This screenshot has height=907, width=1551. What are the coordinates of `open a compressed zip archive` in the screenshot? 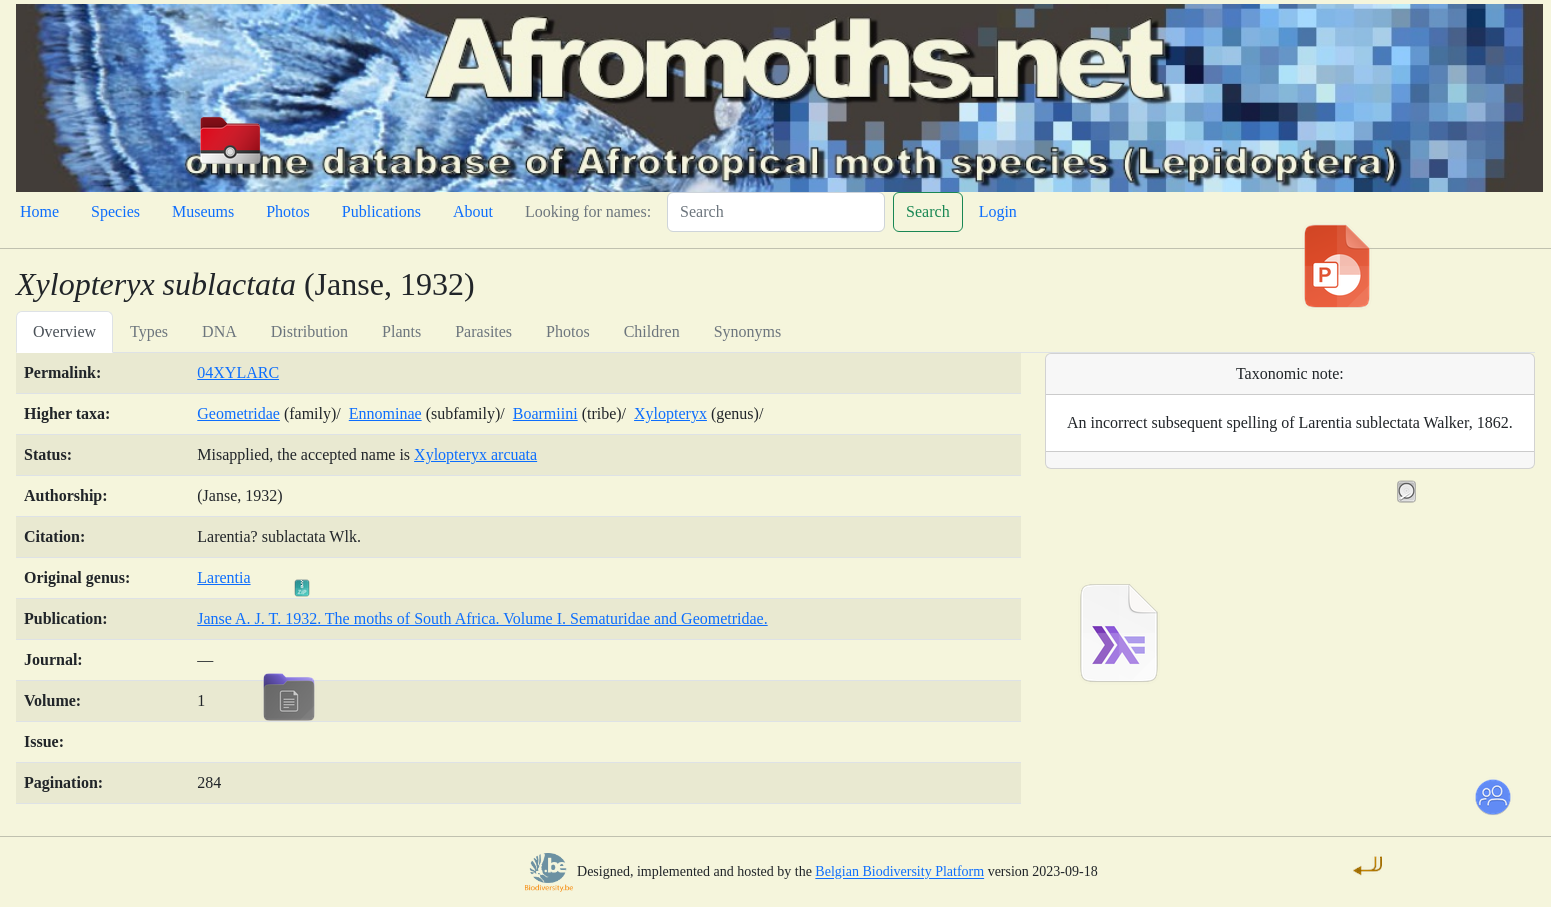 It's located at (302, 588).